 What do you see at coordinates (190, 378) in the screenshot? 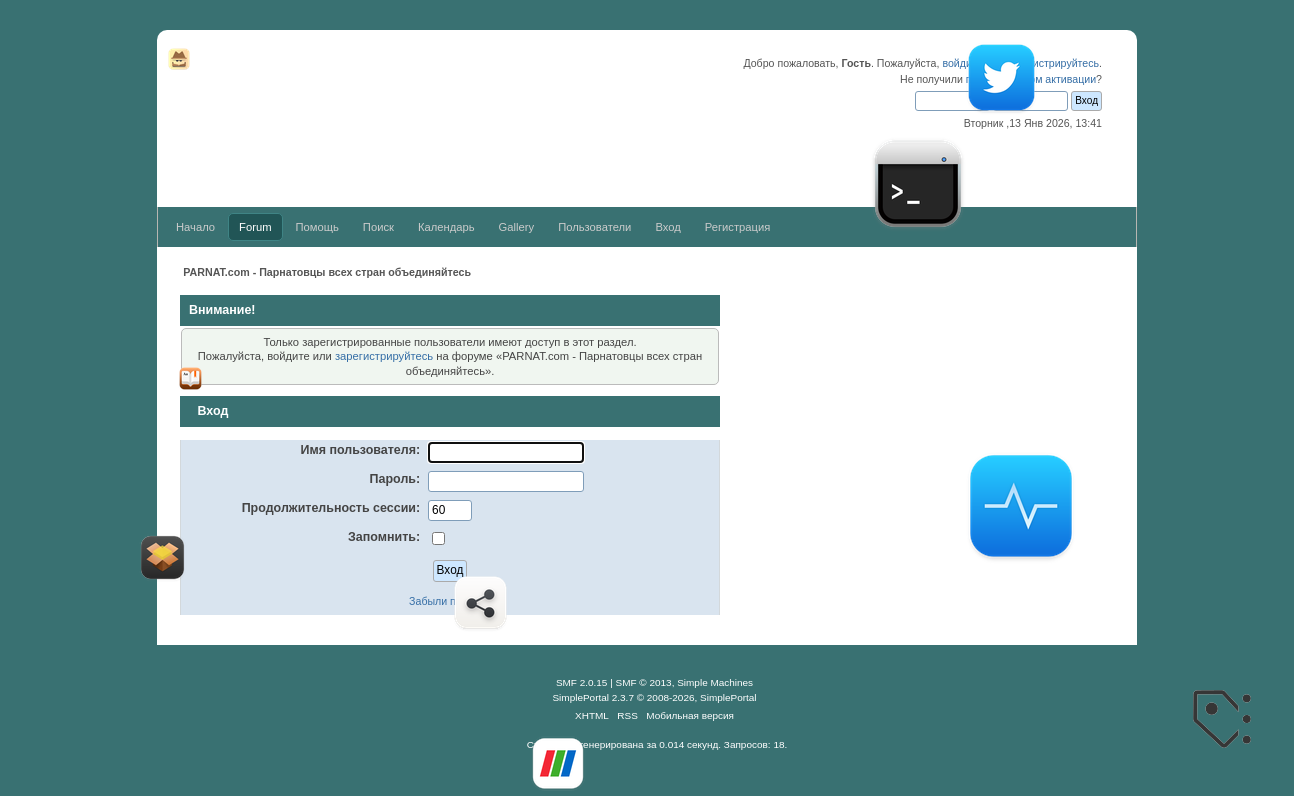
I see `open QuickLookup dictionary app` at bounding box center [190, 378].